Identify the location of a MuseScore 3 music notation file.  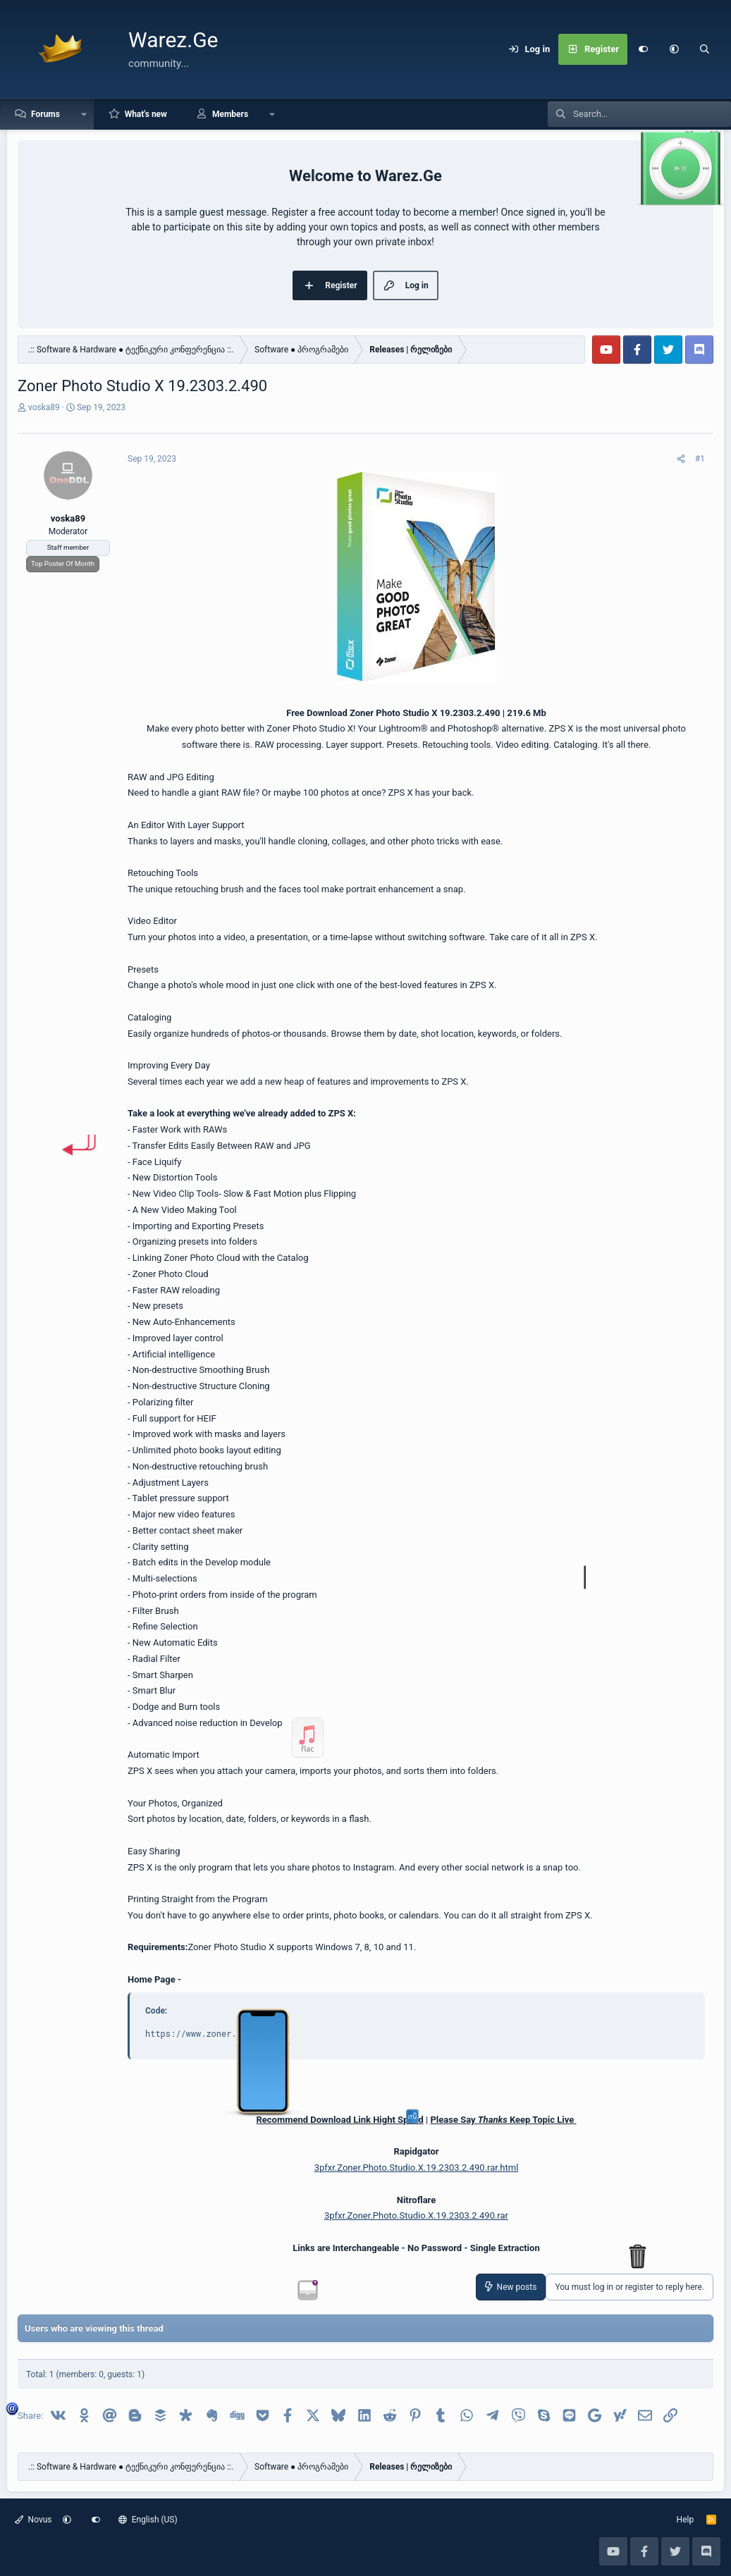
(412, 2116).